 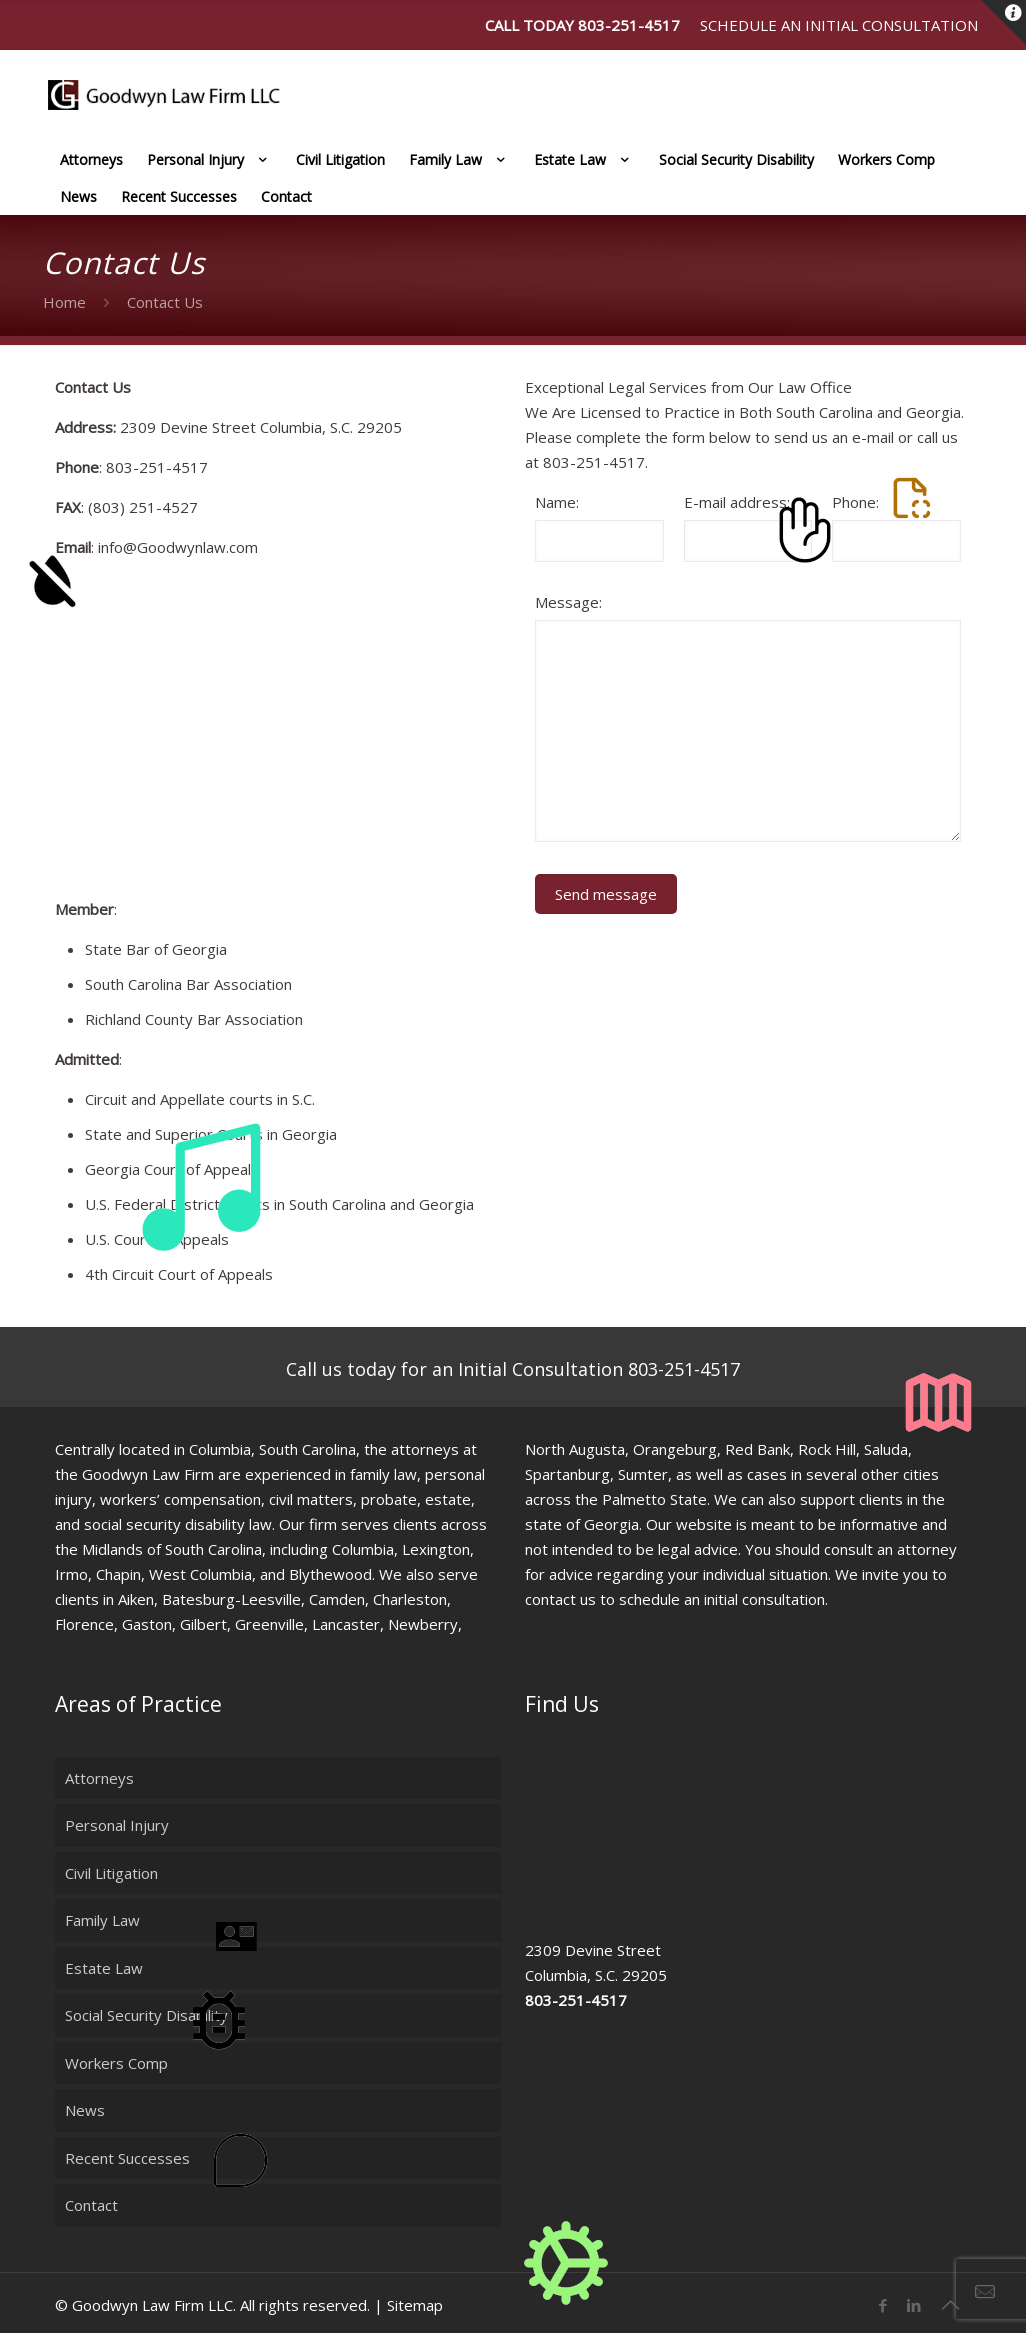 What do you see at coordinates (236, 1936) in the screenshot?
I see `access contact information via email` at bounding box center [236, 1936].